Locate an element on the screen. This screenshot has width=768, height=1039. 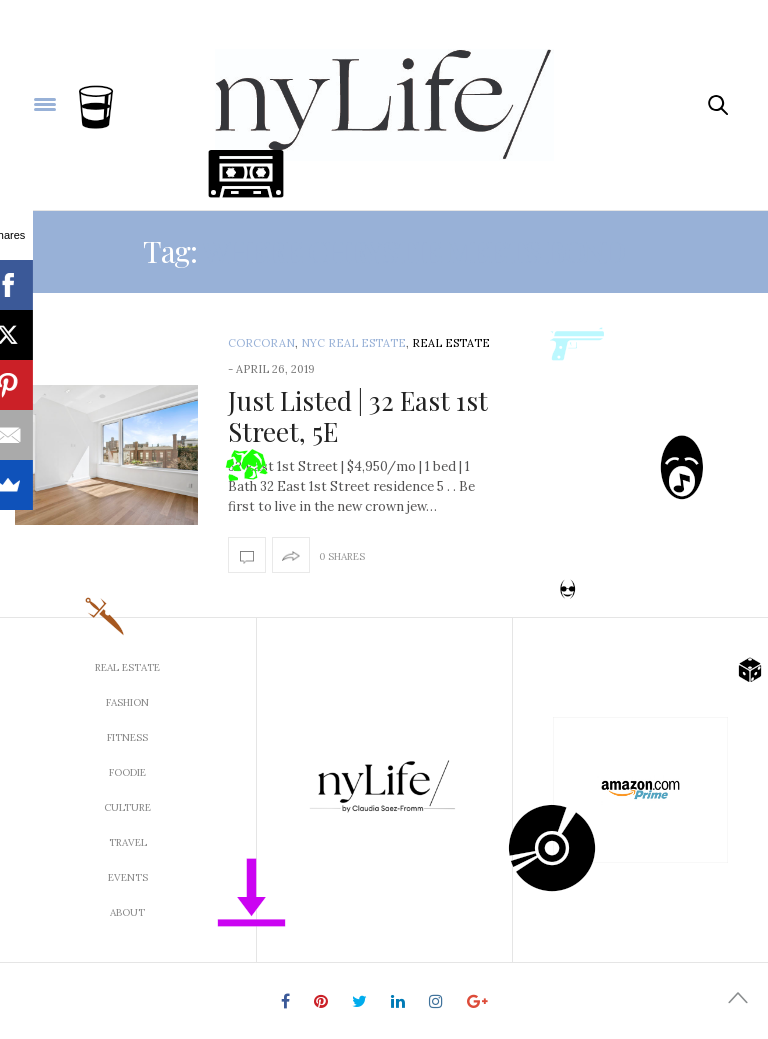
collect or gather resources is located at coordinates (246, 462).